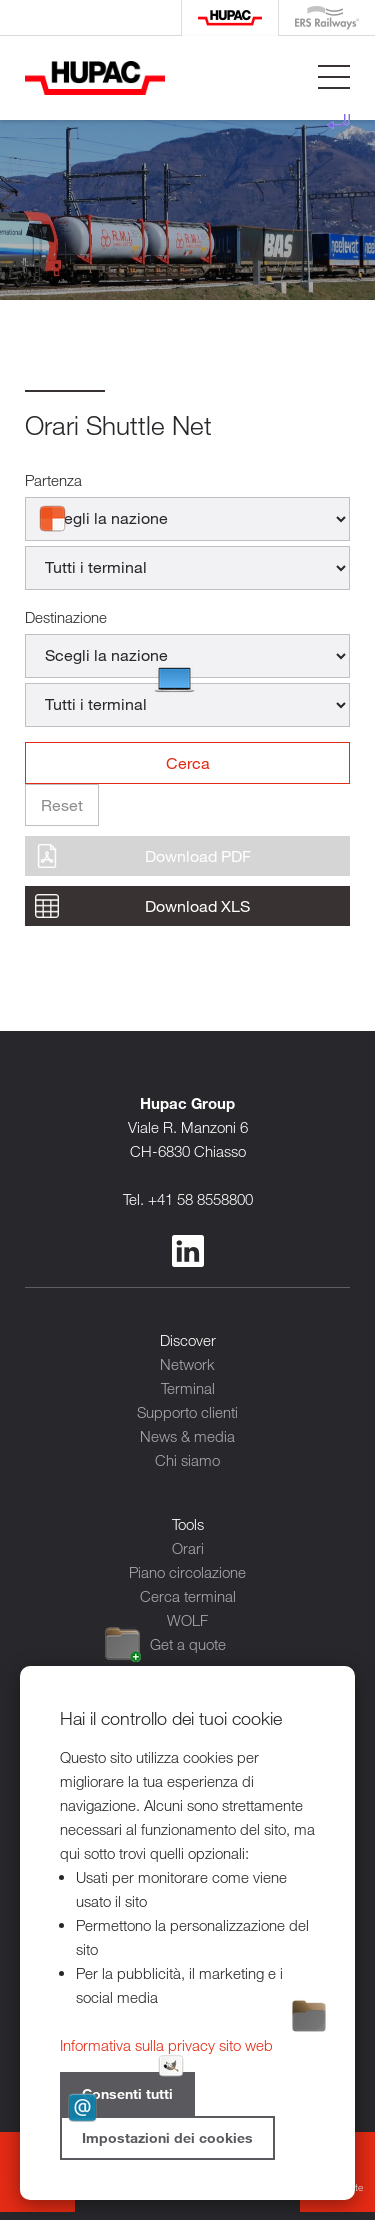  Describe the element at coordinates (174, 678) in the screenshot. I see `indicates this mac device in system preferences` at that location.